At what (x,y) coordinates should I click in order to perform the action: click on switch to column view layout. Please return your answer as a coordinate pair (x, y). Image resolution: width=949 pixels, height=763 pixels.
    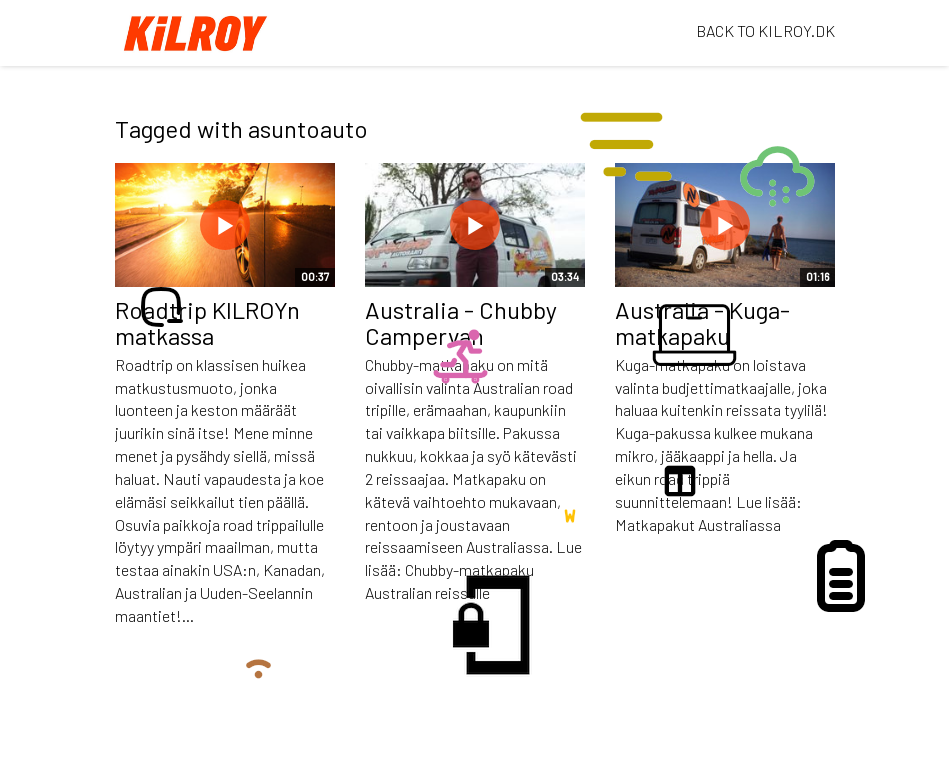
    Looking at the image, I should click on (680, 481).